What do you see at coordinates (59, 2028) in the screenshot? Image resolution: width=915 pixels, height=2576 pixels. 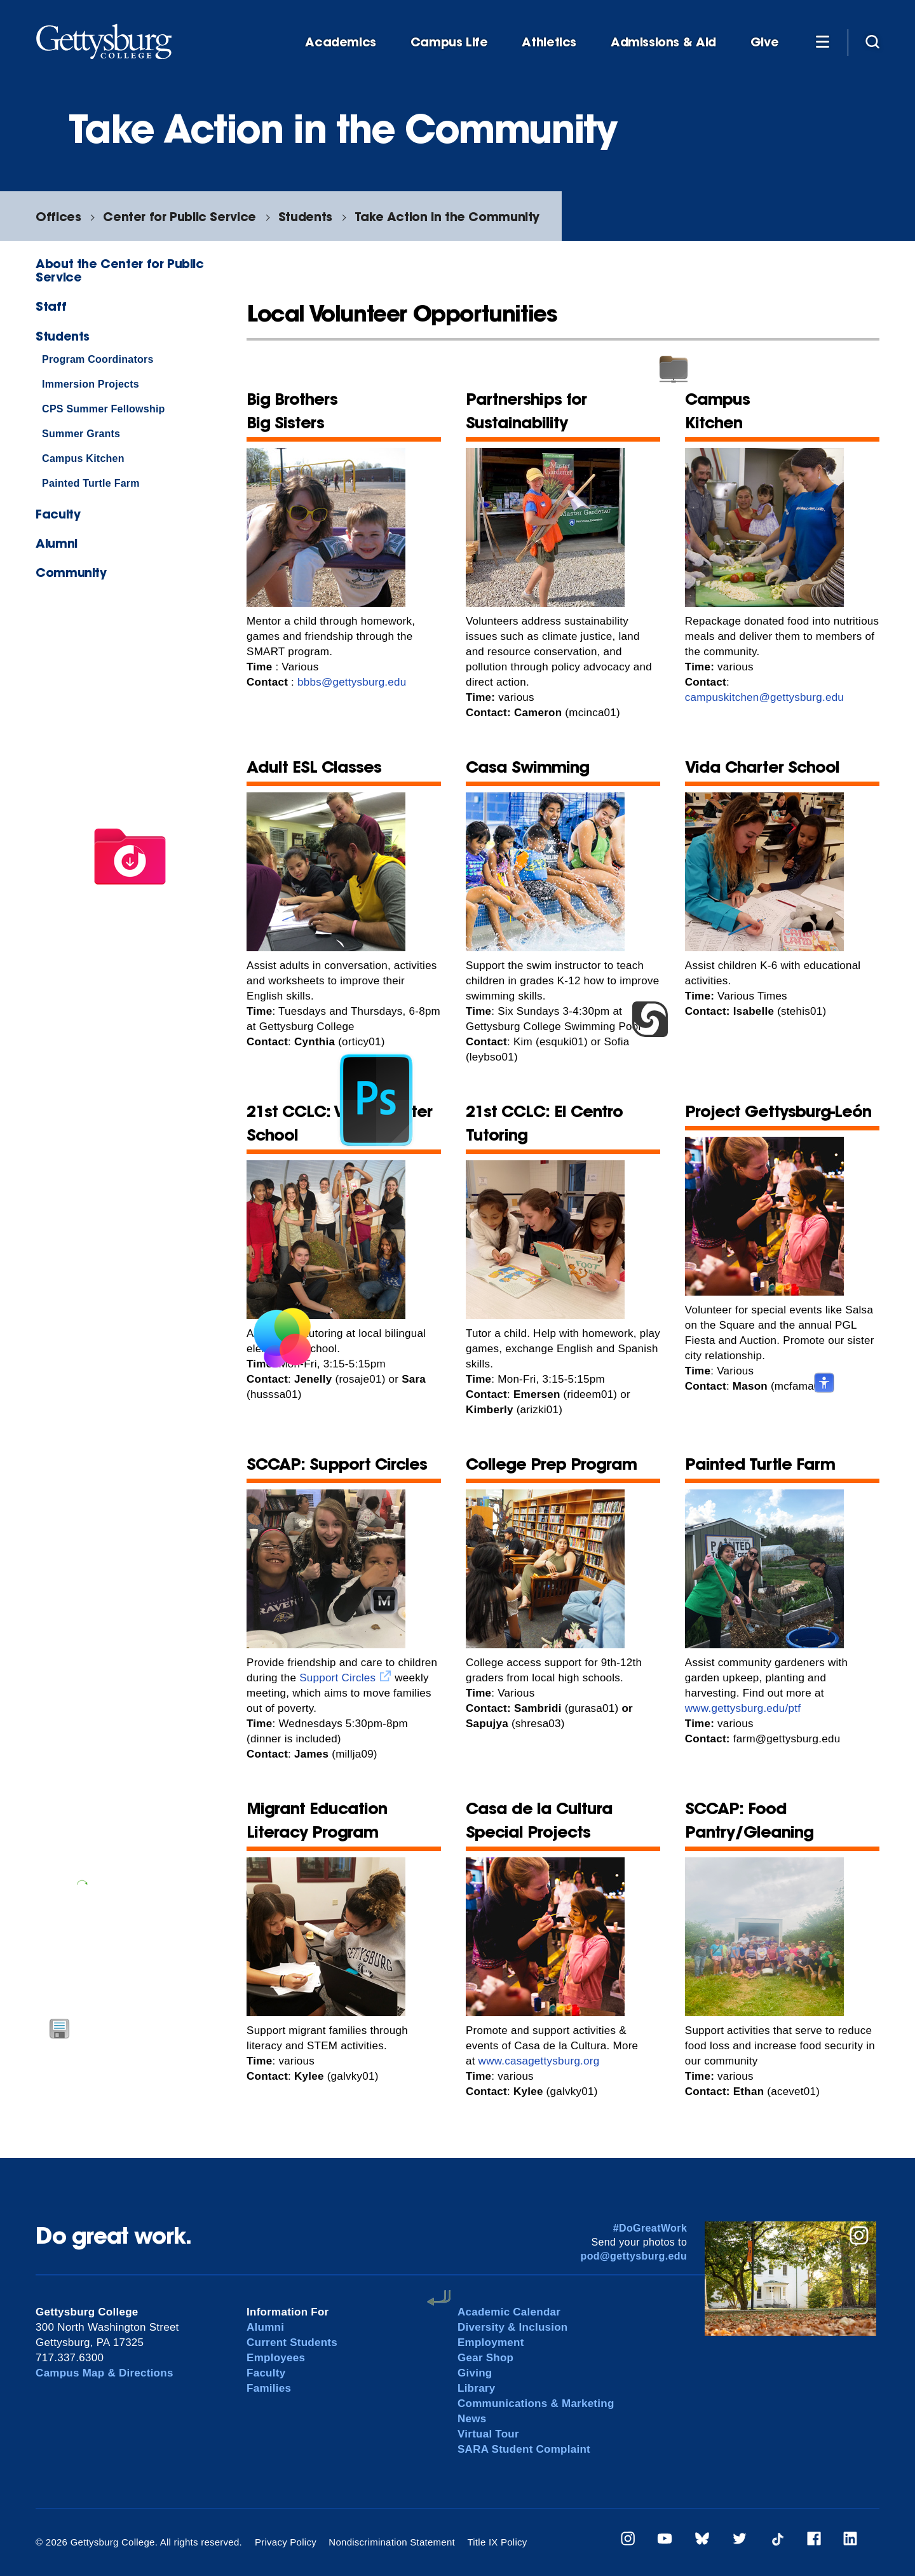 I see `save file to disk` at bounding box center [59, 2028].